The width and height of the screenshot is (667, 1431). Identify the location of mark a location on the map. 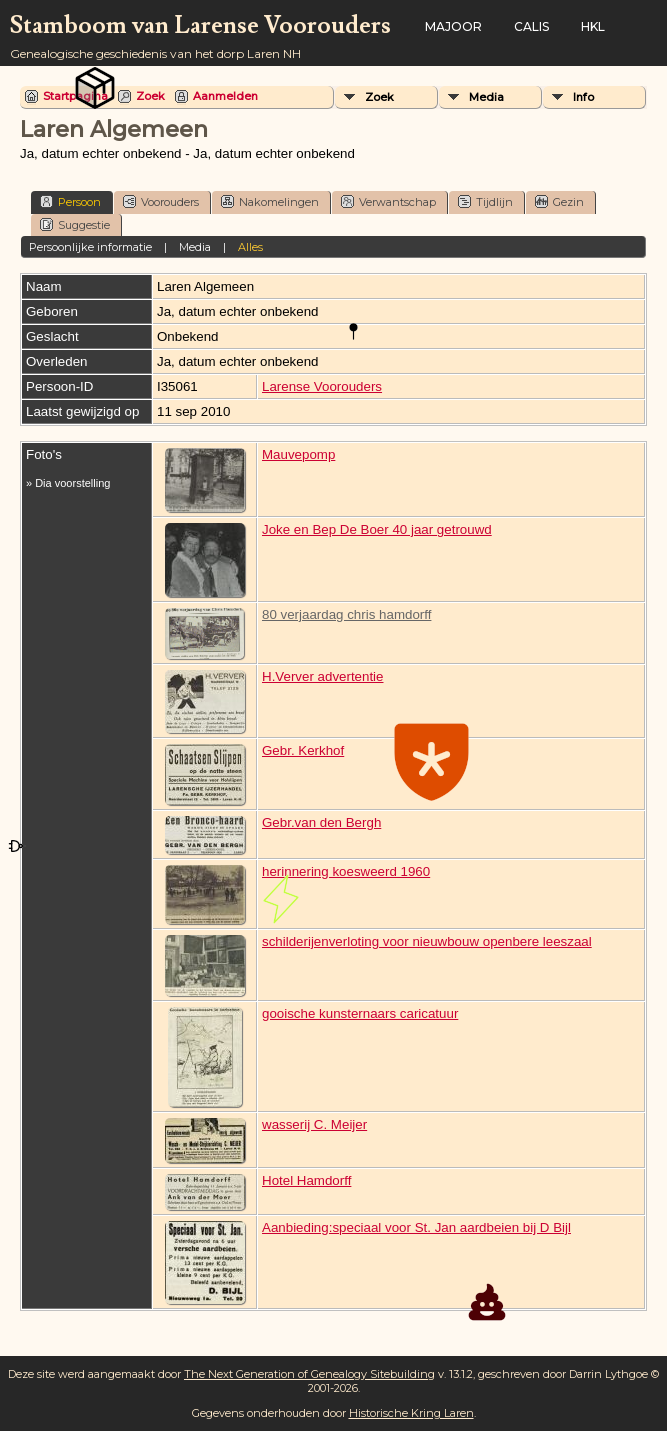
(353, 331).